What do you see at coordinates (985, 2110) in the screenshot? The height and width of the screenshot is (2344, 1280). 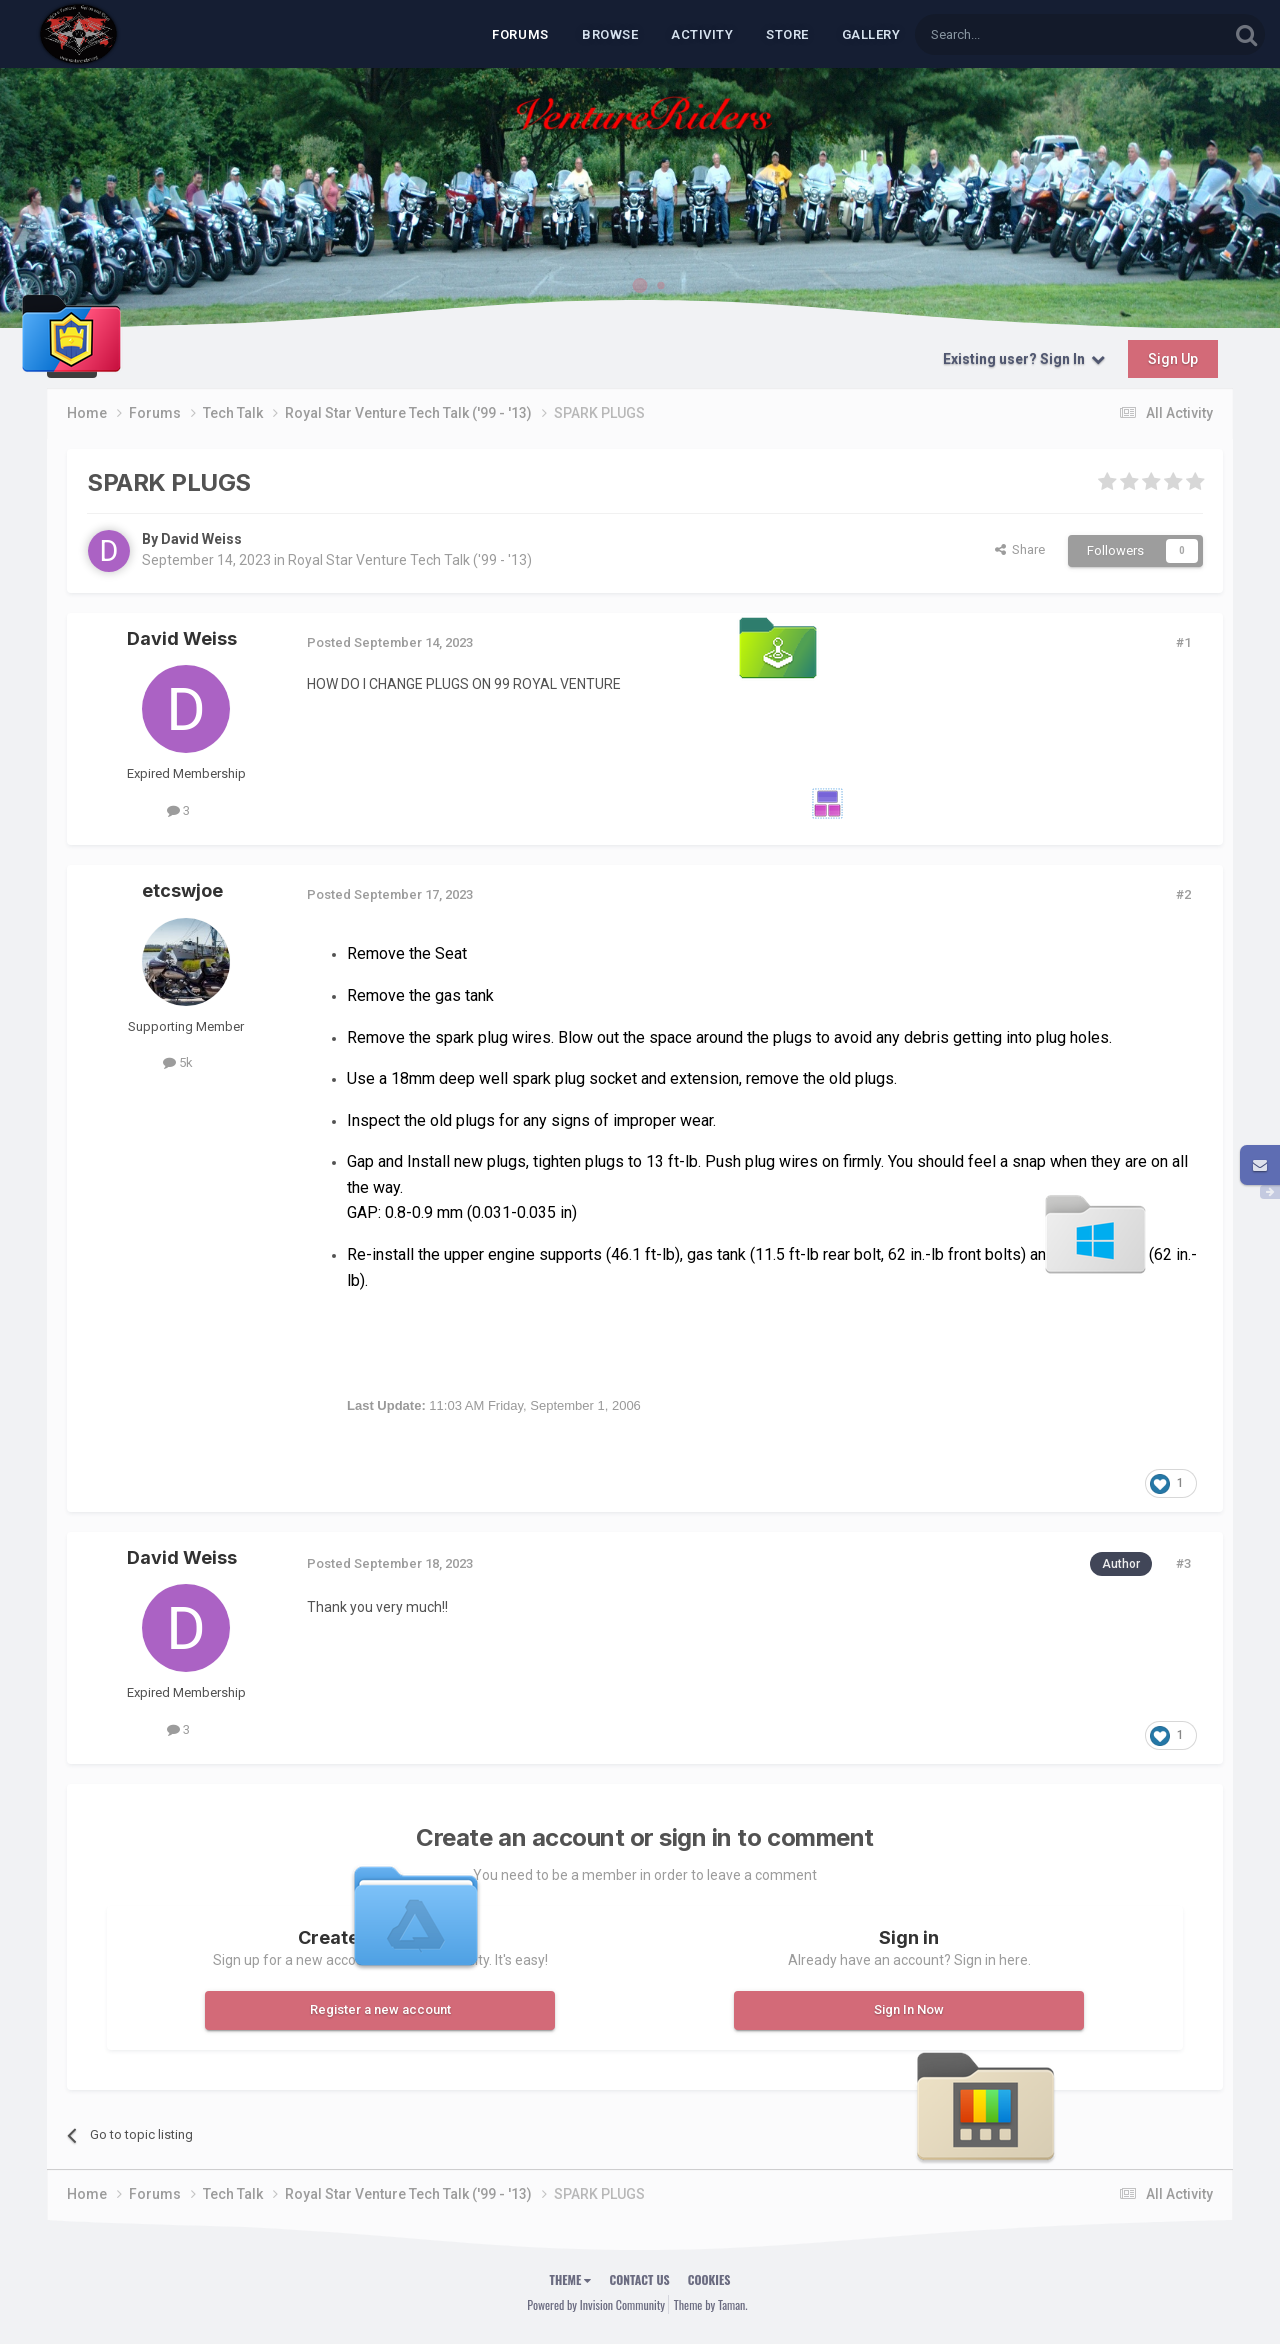 I see `open PowerToys settings folder` at bounding box center [985, 2110].